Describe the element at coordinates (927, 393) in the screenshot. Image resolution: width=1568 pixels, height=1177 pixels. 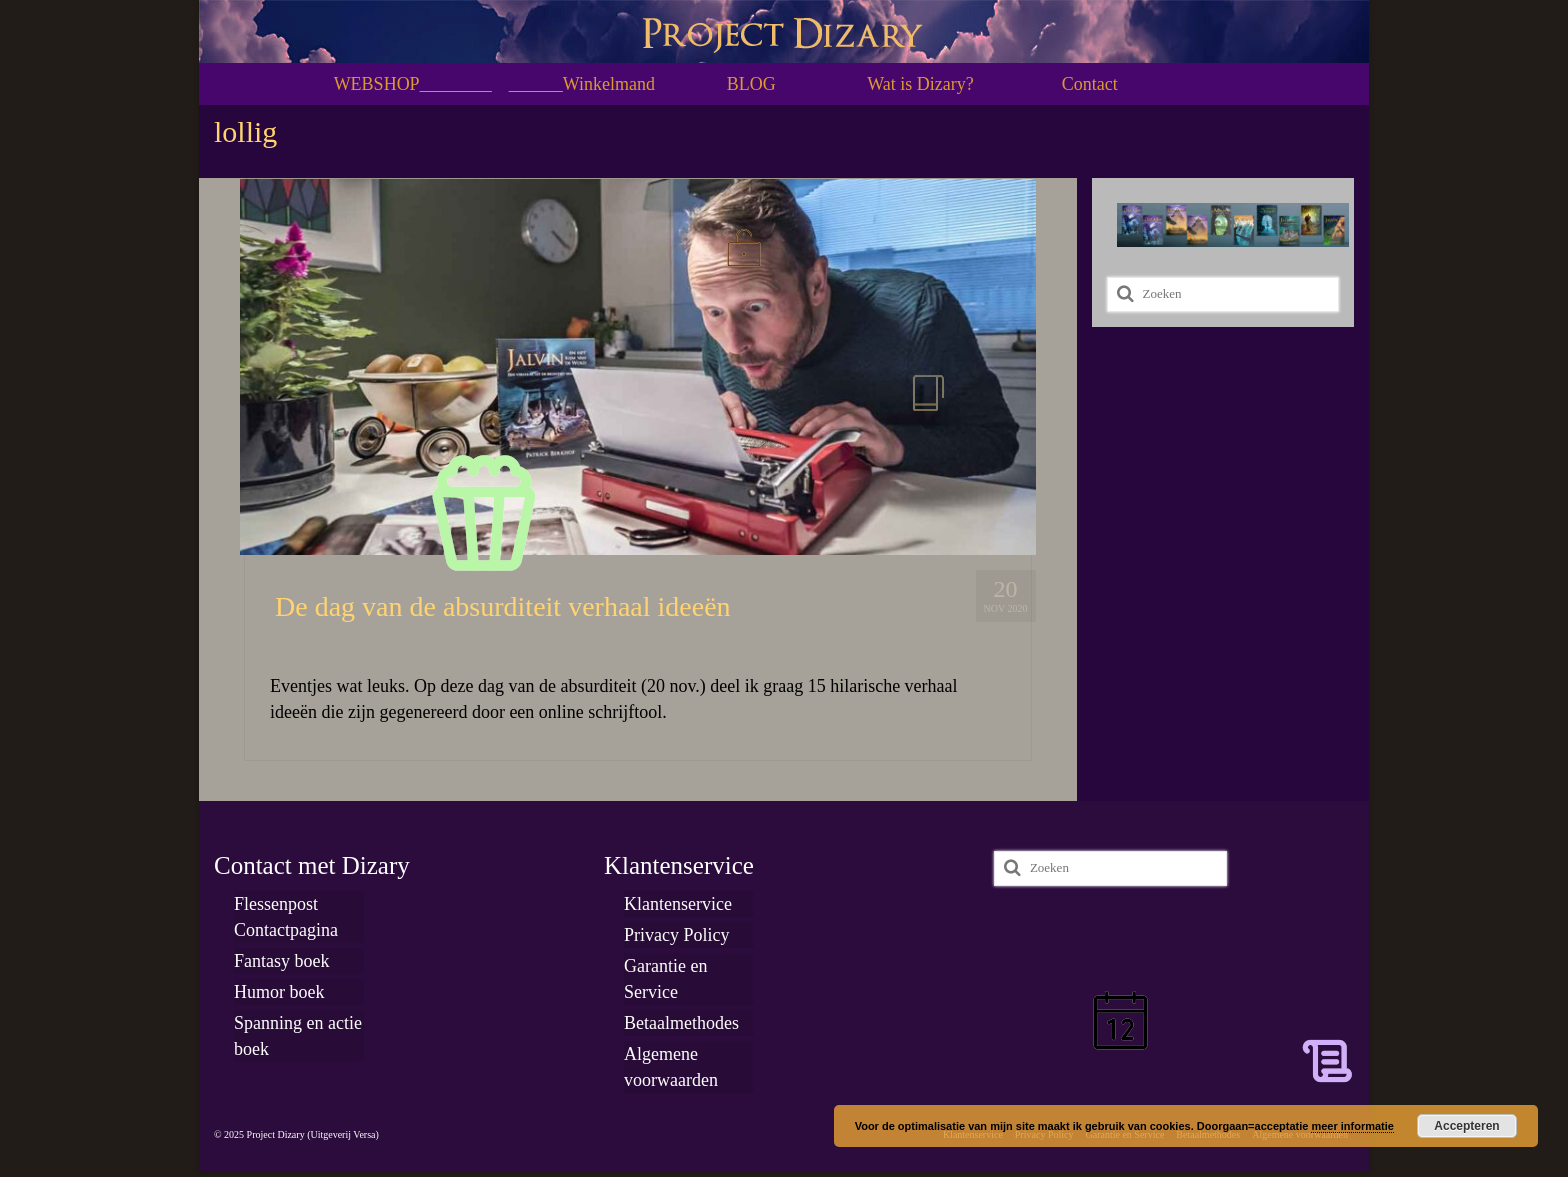
I see `towel or linen available at this location` at that location.